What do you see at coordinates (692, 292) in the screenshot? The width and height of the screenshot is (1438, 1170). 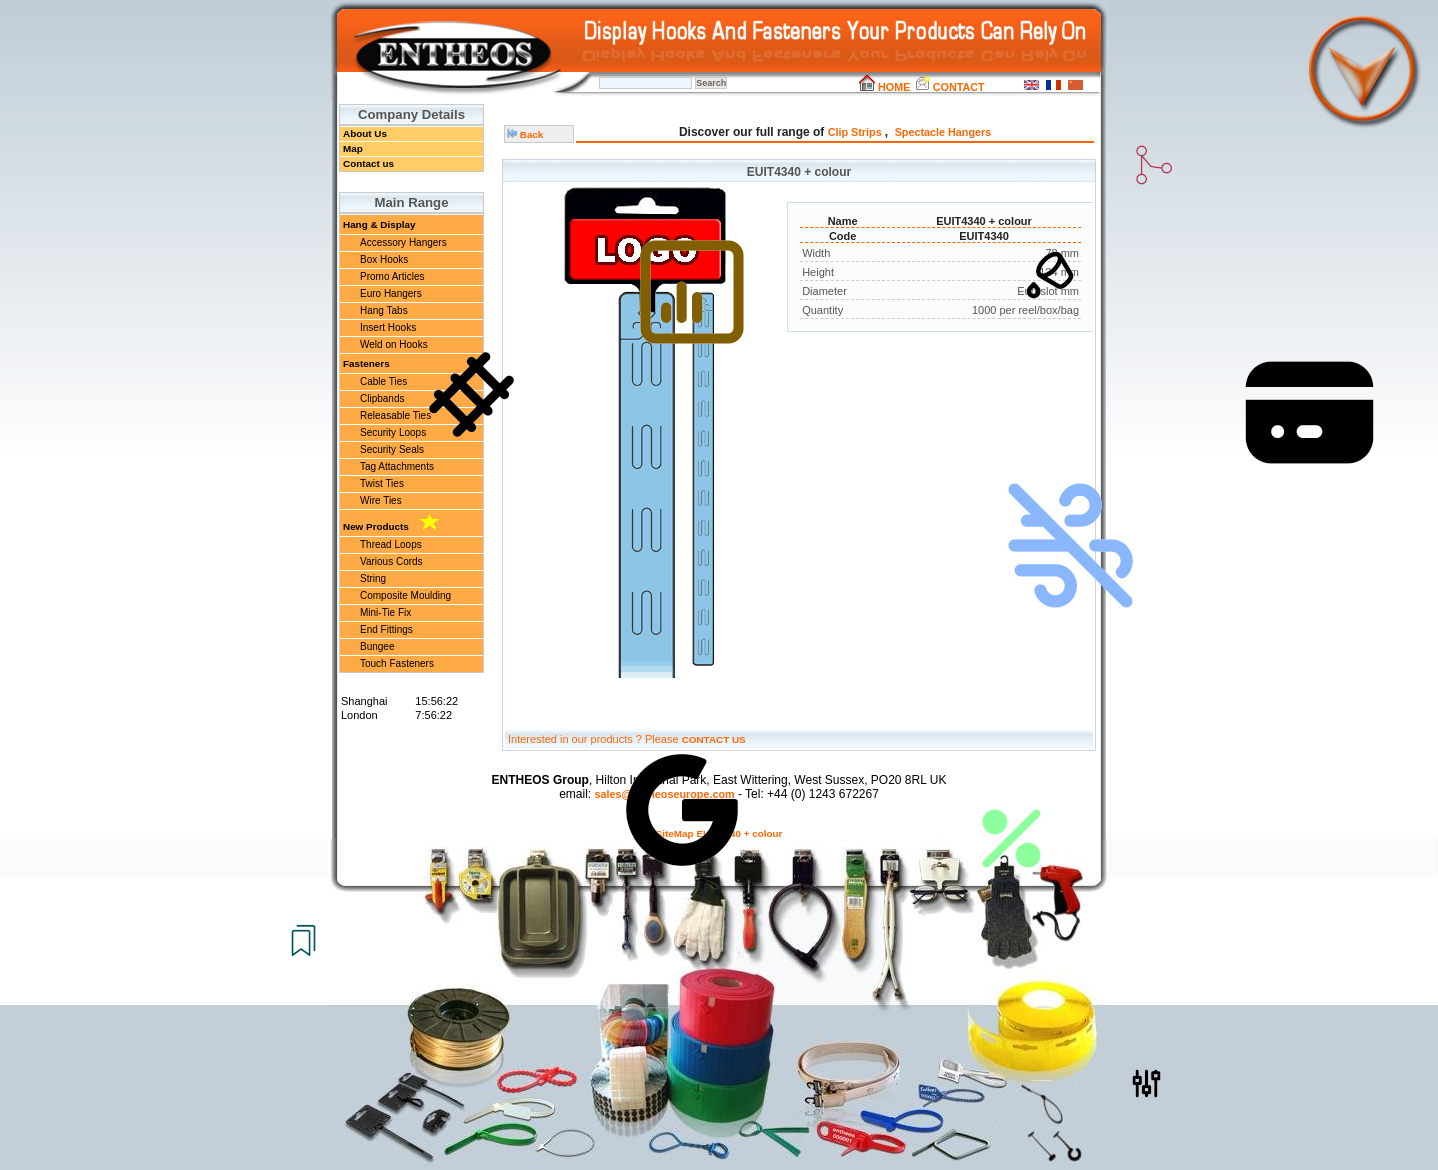 I see `align content to bottom-left of container` at bounding box center [692, 292].